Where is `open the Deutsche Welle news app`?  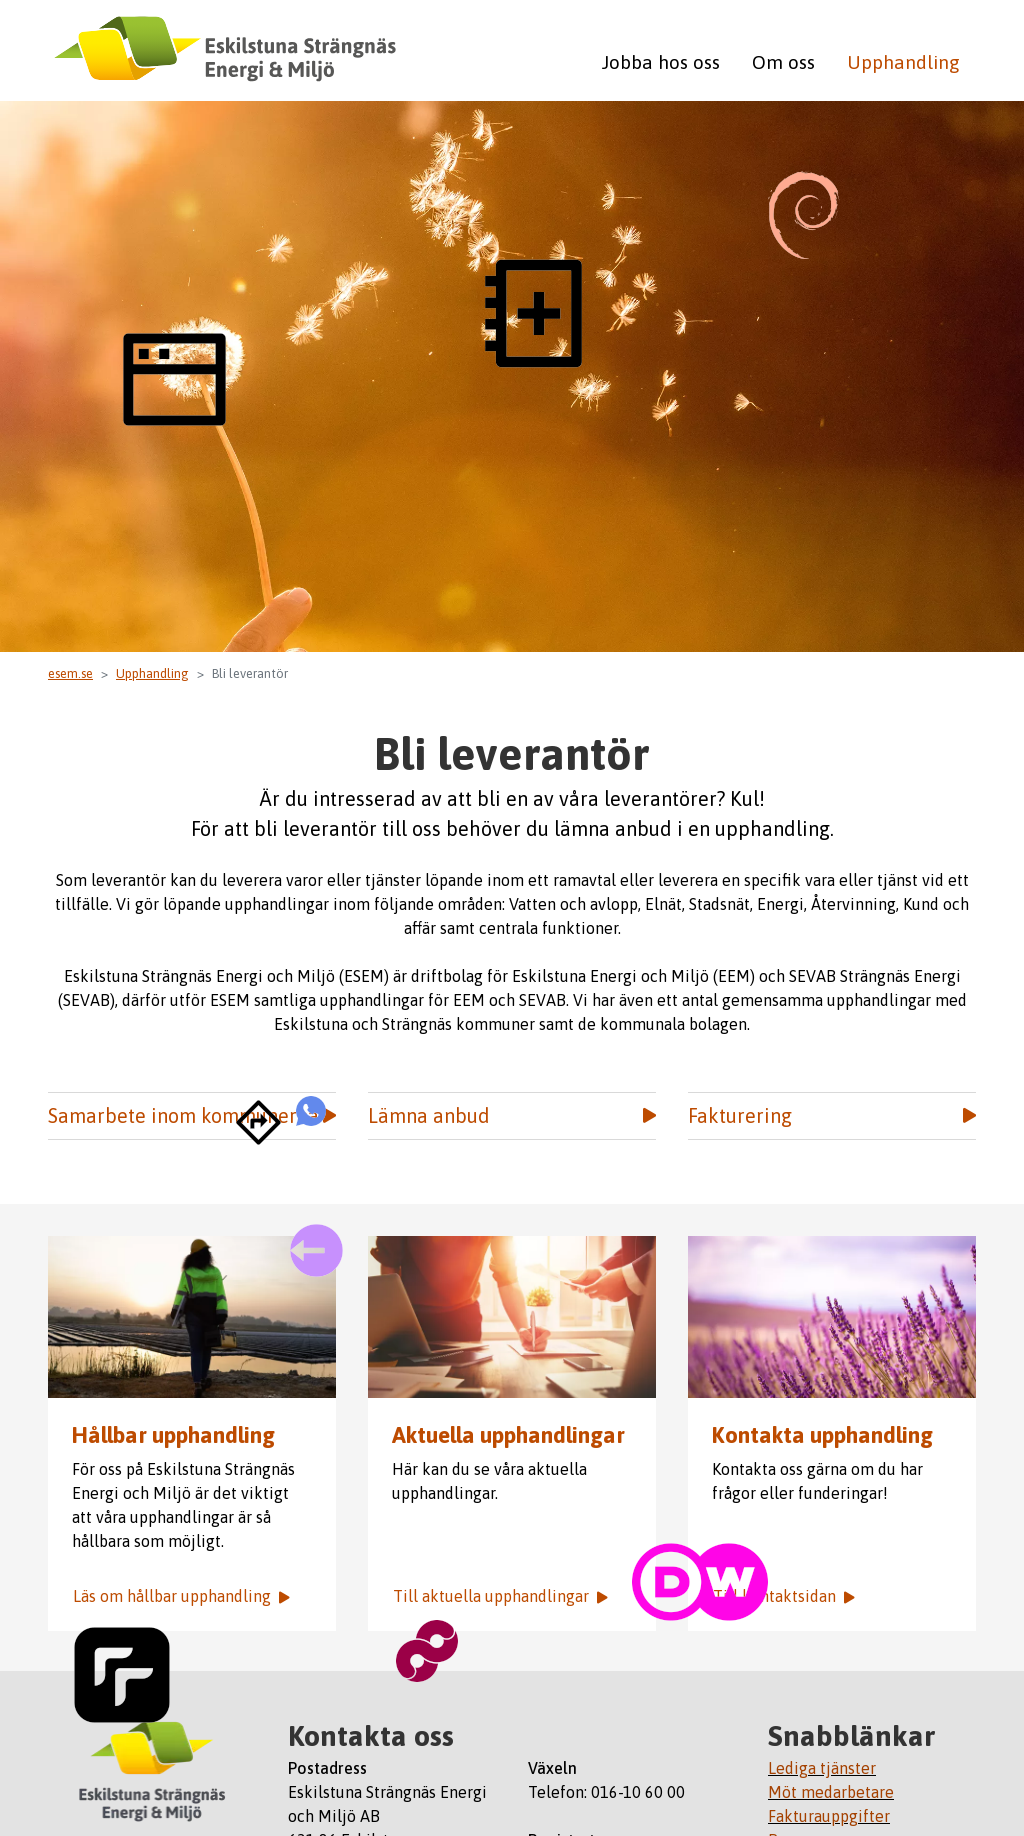 open the Deutsche Welle news app is located at coordinates (700, 1582).